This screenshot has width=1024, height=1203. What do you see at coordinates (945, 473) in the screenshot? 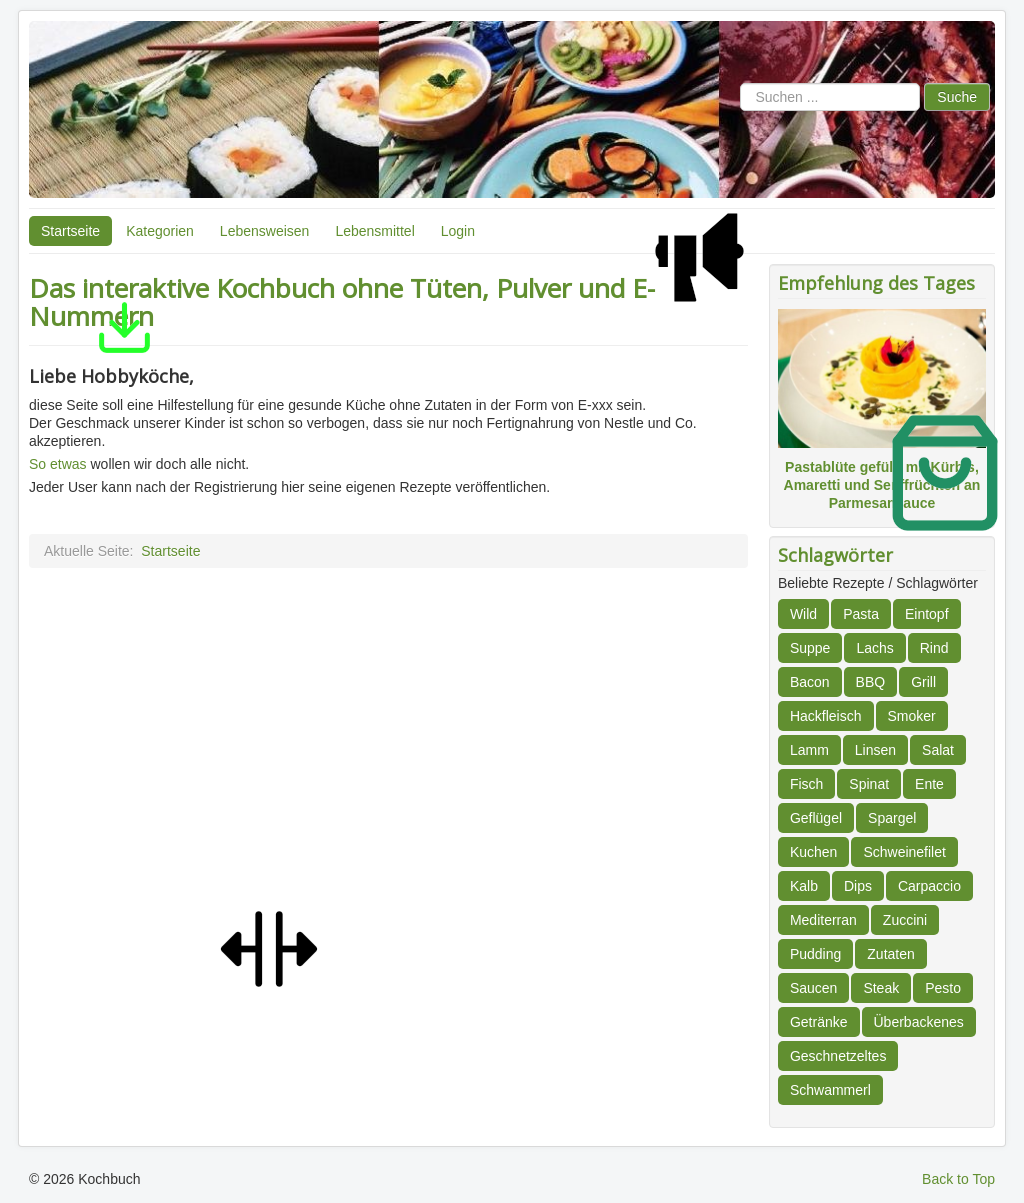
I see `view your shopping cart` at bounding box center [945, 473].